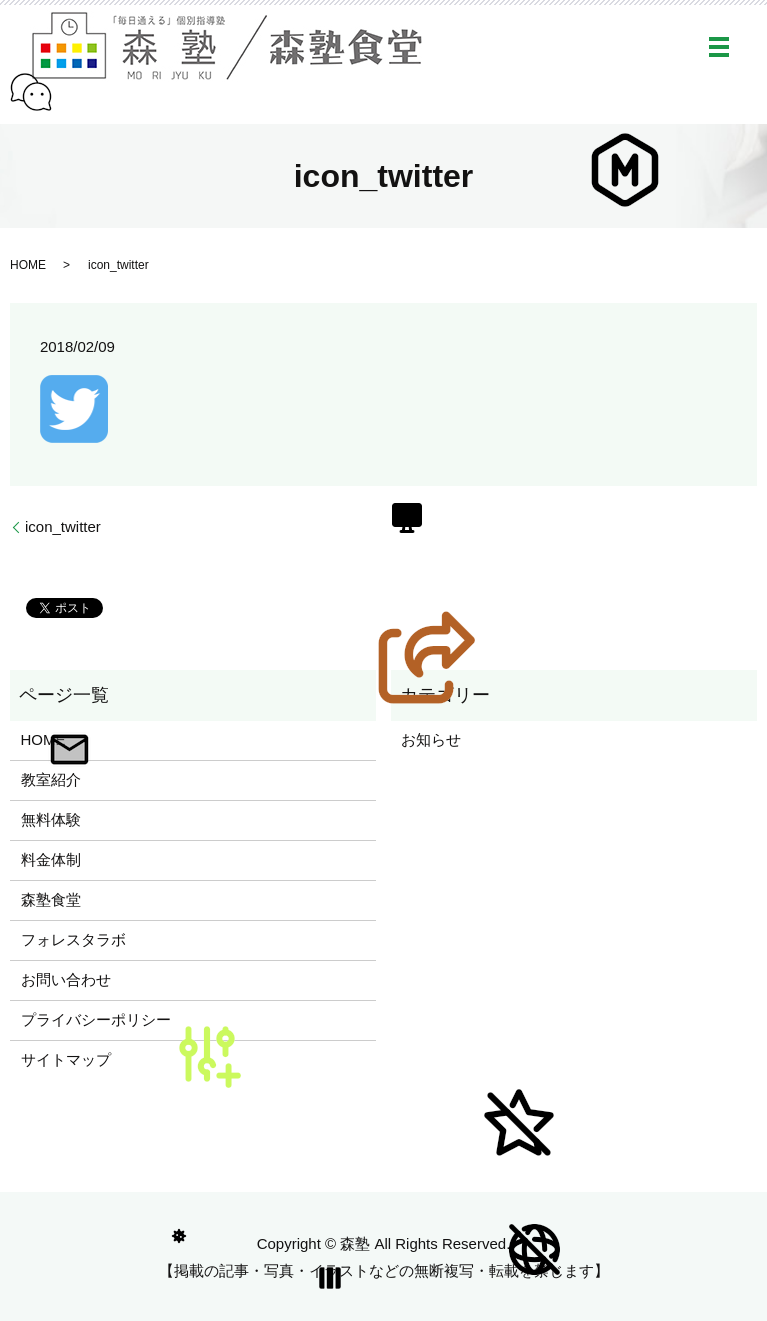  Describe the element at coordinates (424, 657) in the screenshot. I see `share this content` at that location.